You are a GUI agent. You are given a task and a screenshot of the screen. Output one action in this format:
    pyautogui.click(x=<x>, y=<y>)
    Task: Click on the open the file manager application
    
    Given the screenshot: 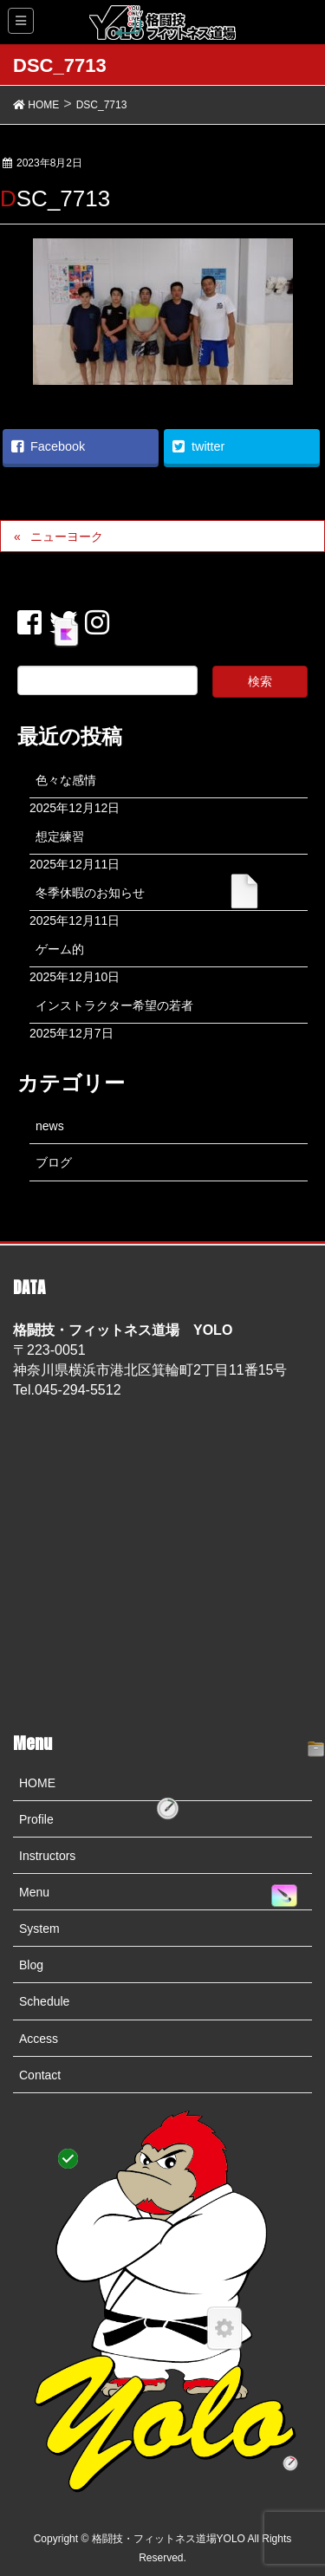 What is the action you would take?
    pyautogui.click(x=315, y=1748)
    